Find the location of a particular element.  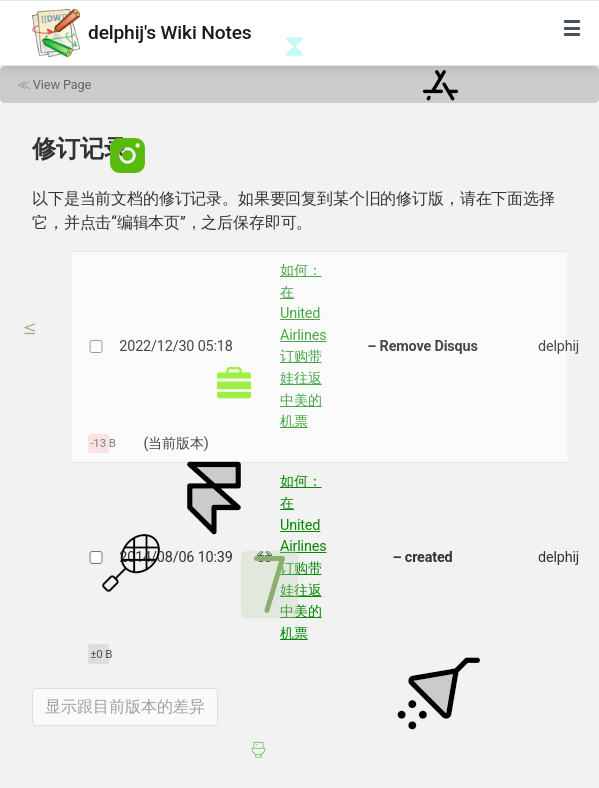

indicates restroom or bathroom location is located at coordinates (258, 749).